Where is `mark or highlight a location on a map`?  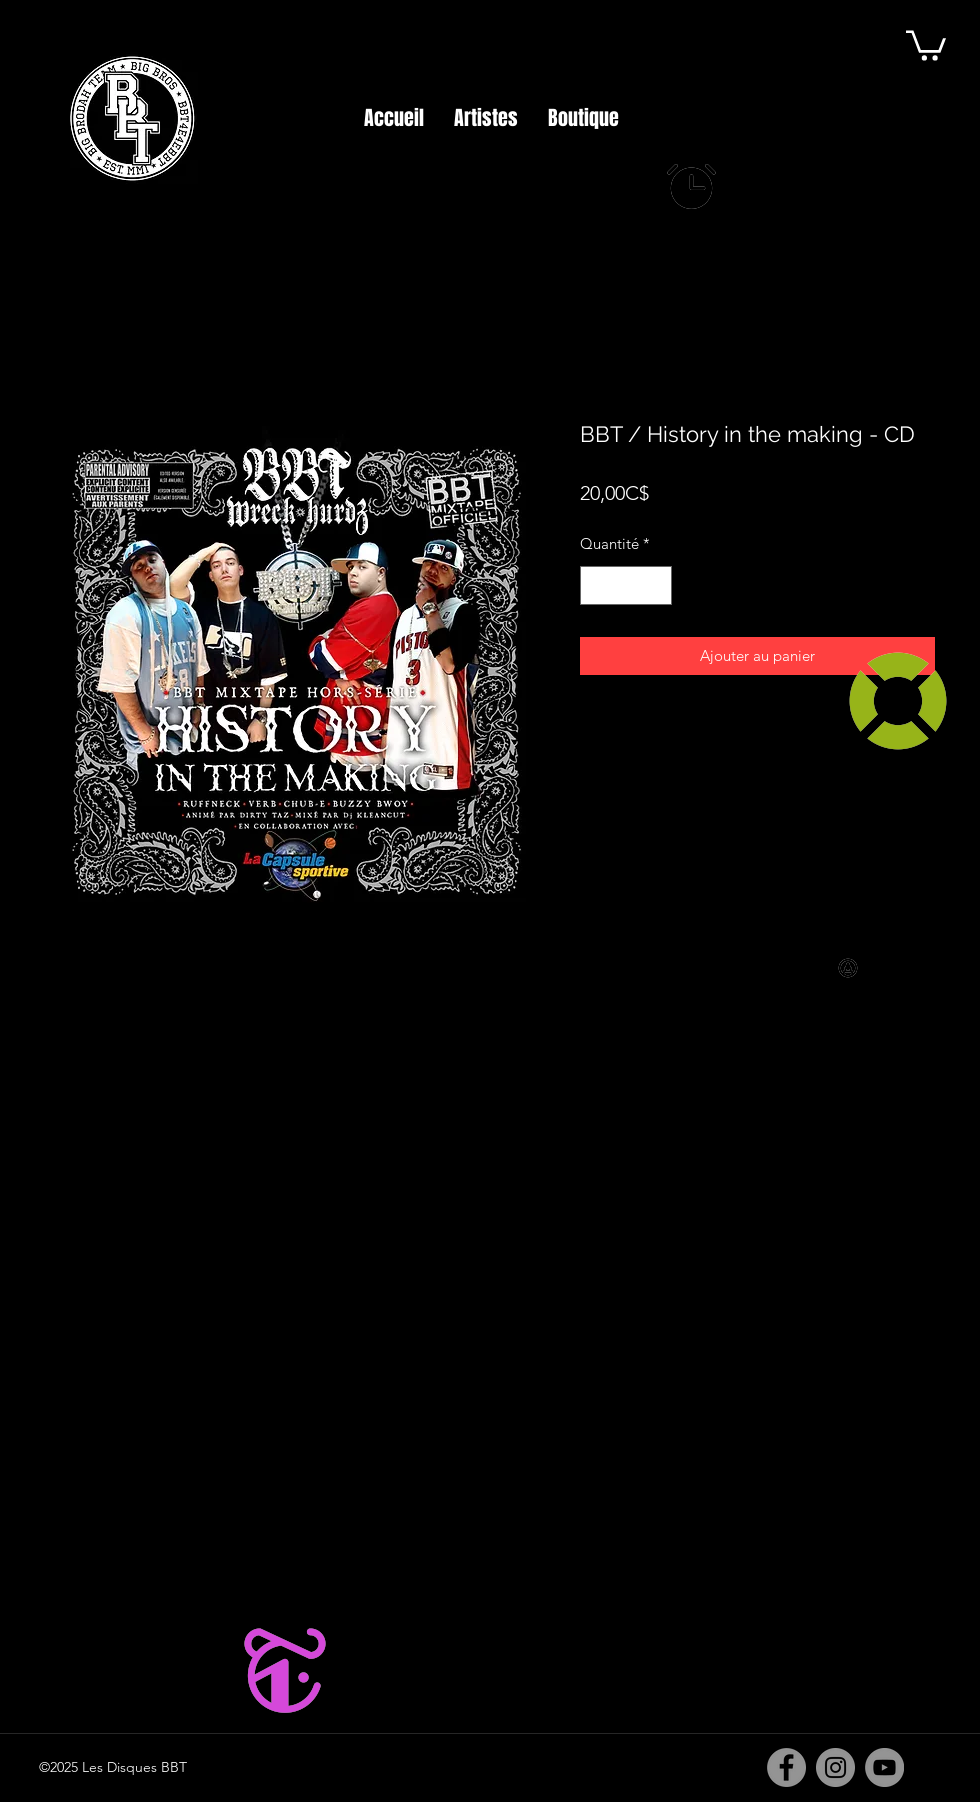 mark or highlight a location on a map is located at coordinates (848, 968).